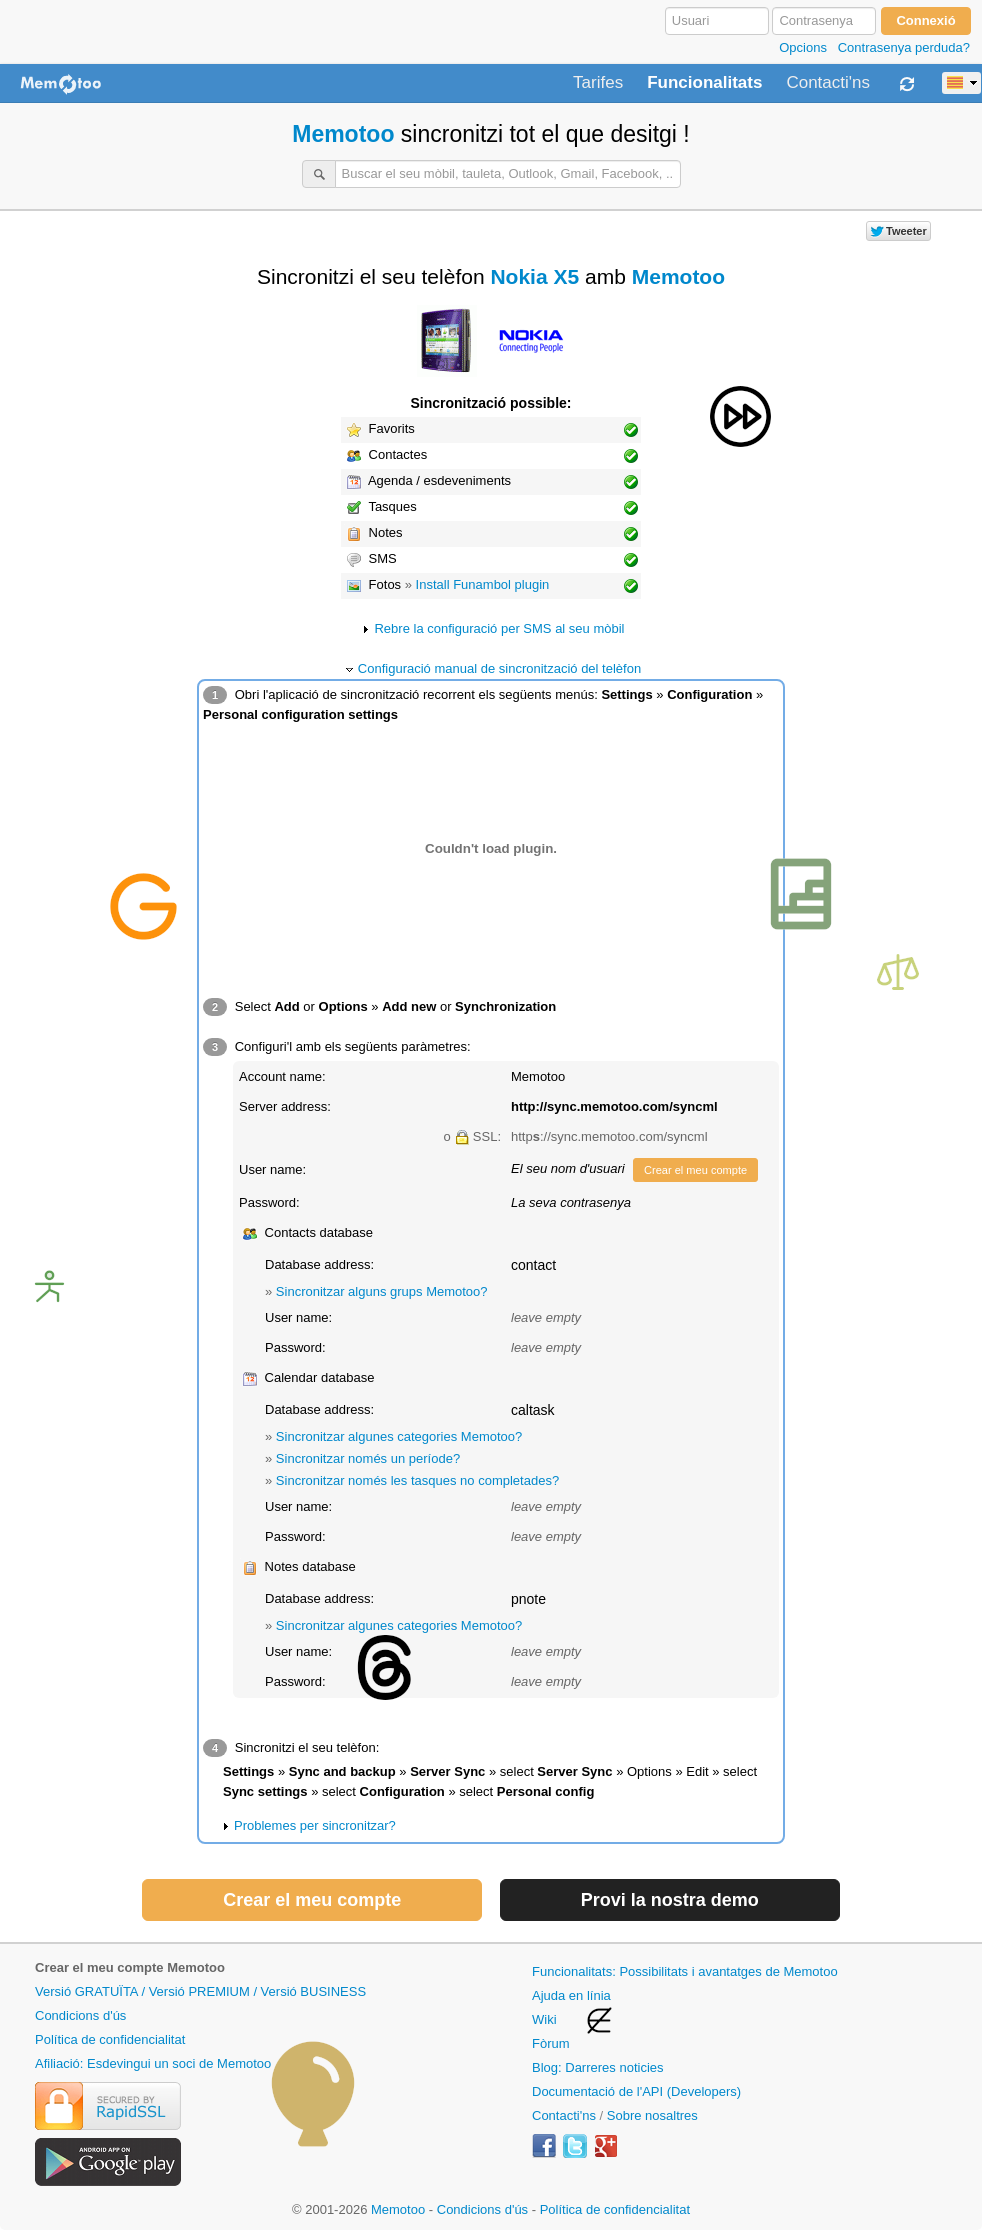  What do you see at coordinates (143, 906) in the screenshot?
I see `sign in with Google` at bounding box center [143, 906].